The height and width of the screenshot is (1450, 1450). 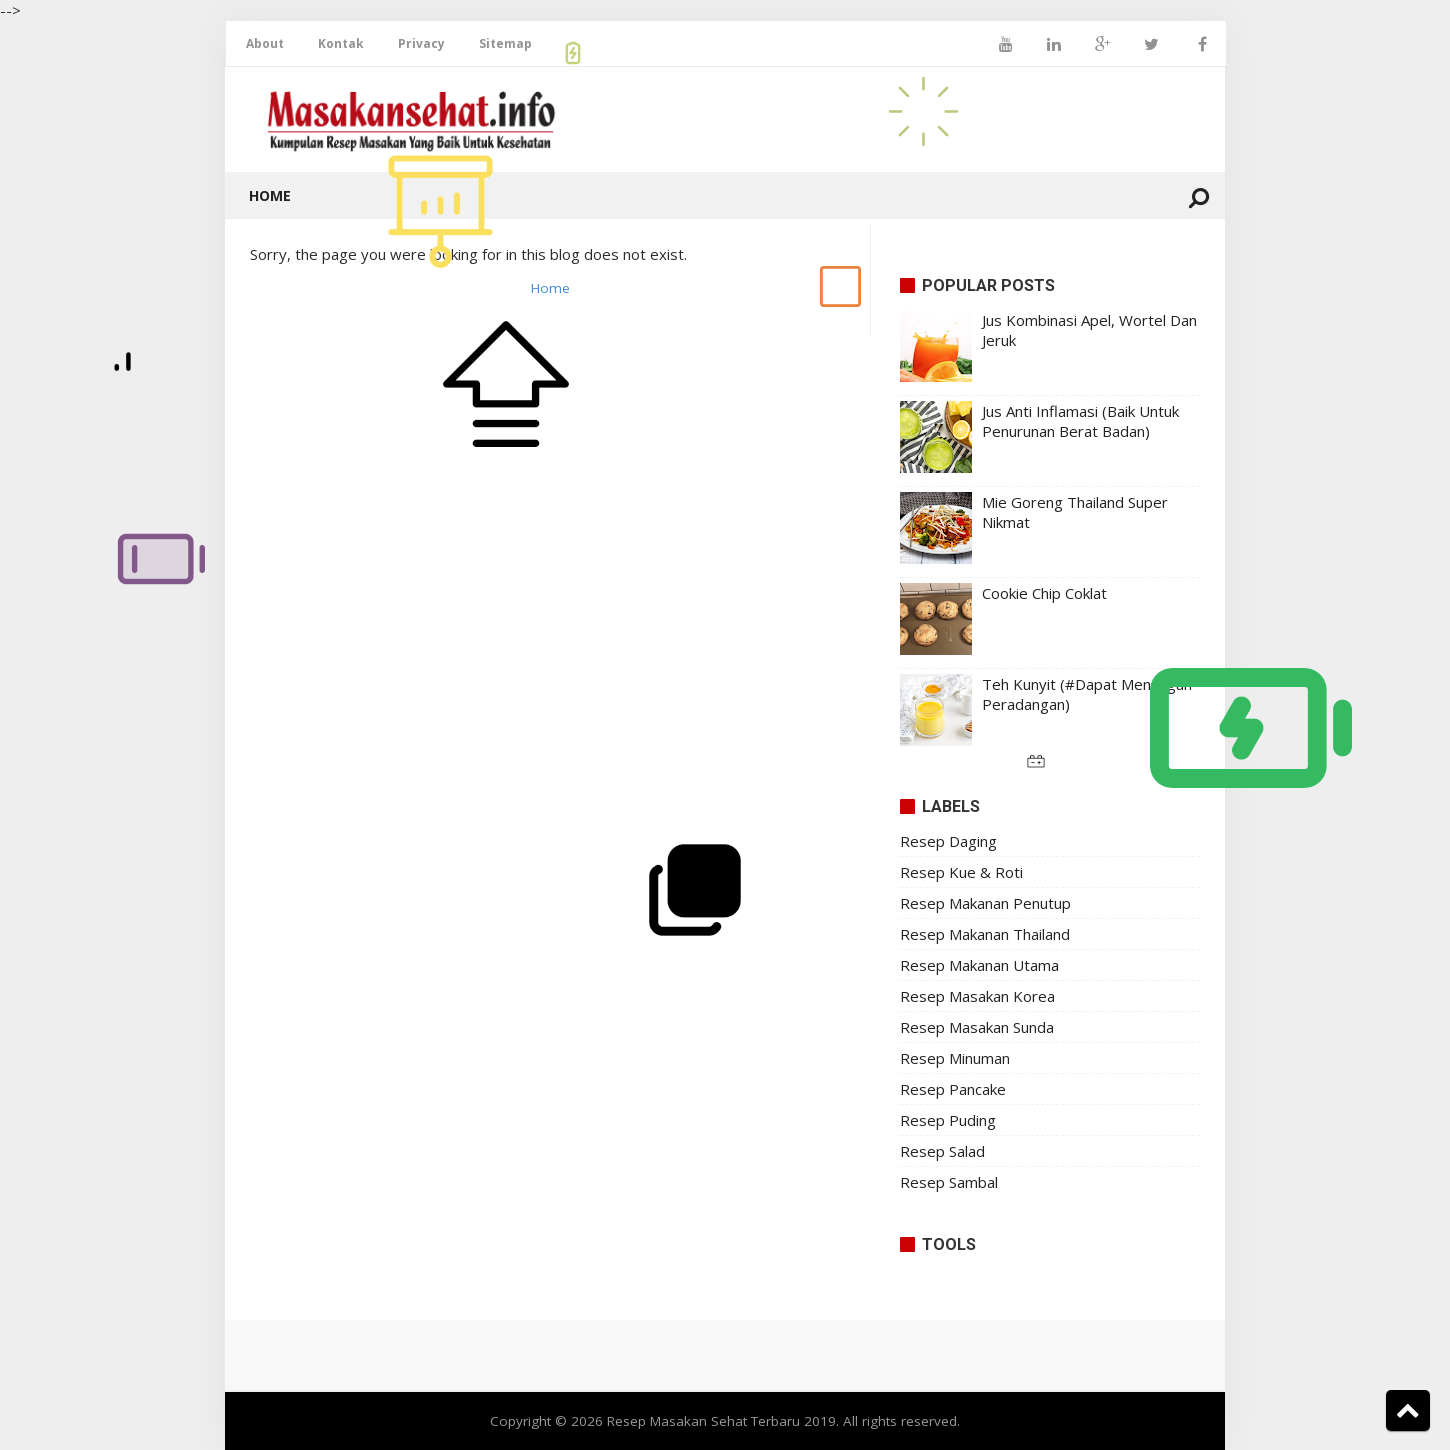 What do you see at coordinates (923, 111) in the screenshot?
I see `indicates content is loading` at bounding box center [923, 111].